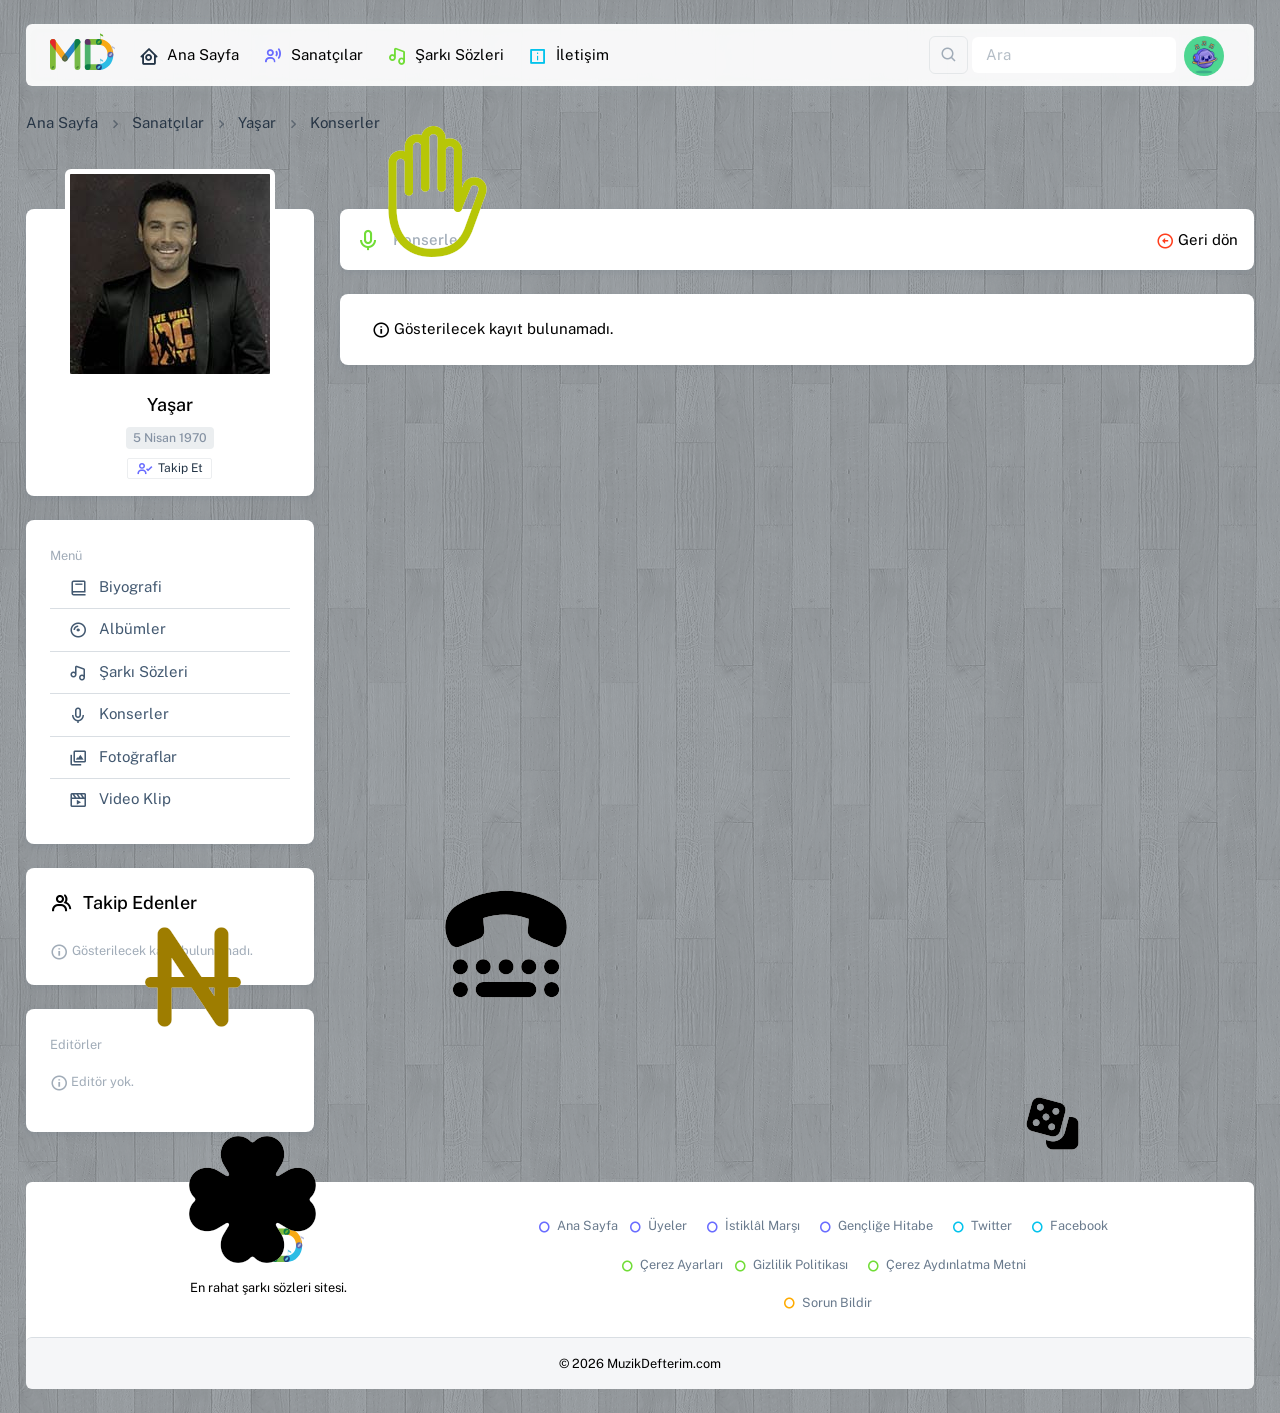 This screenshot has width=1280, height=1413. Describe the element at coordinates (193, 977) in the screenshot. I see `indicates Nigerian naira currency` at that location.